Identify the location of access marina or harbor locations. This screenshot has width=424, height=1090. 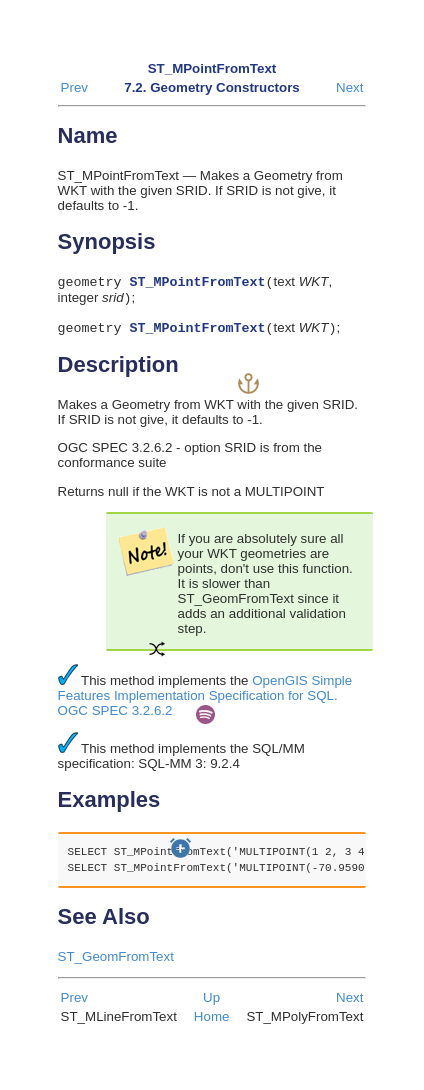
(248, 383).